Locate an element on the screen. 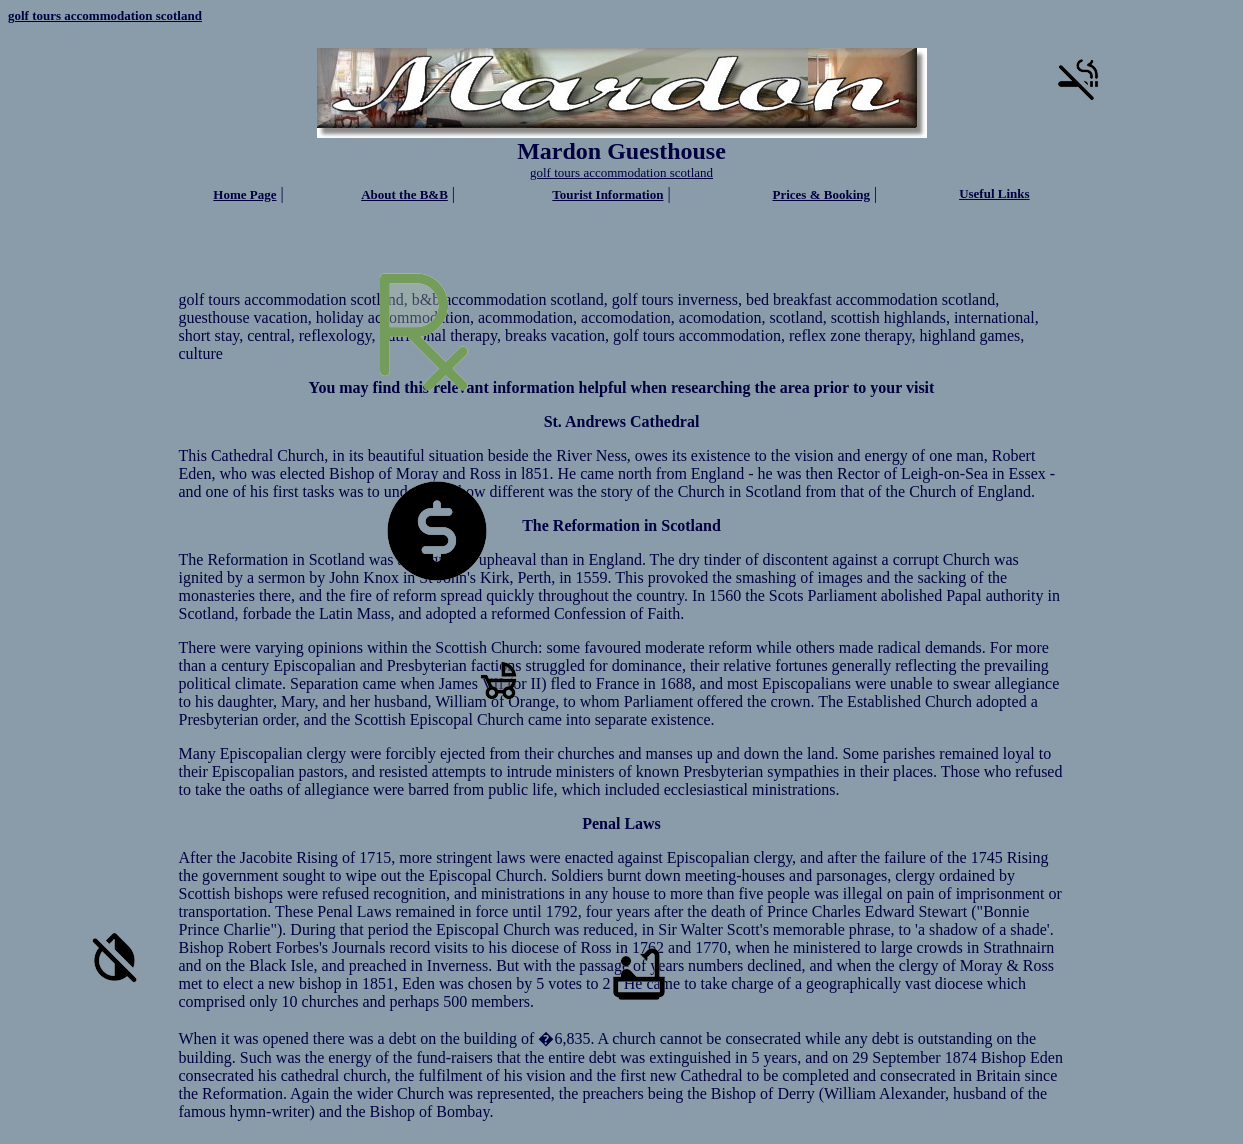  view account balance or financial summary is located at coordinates (437, 531).